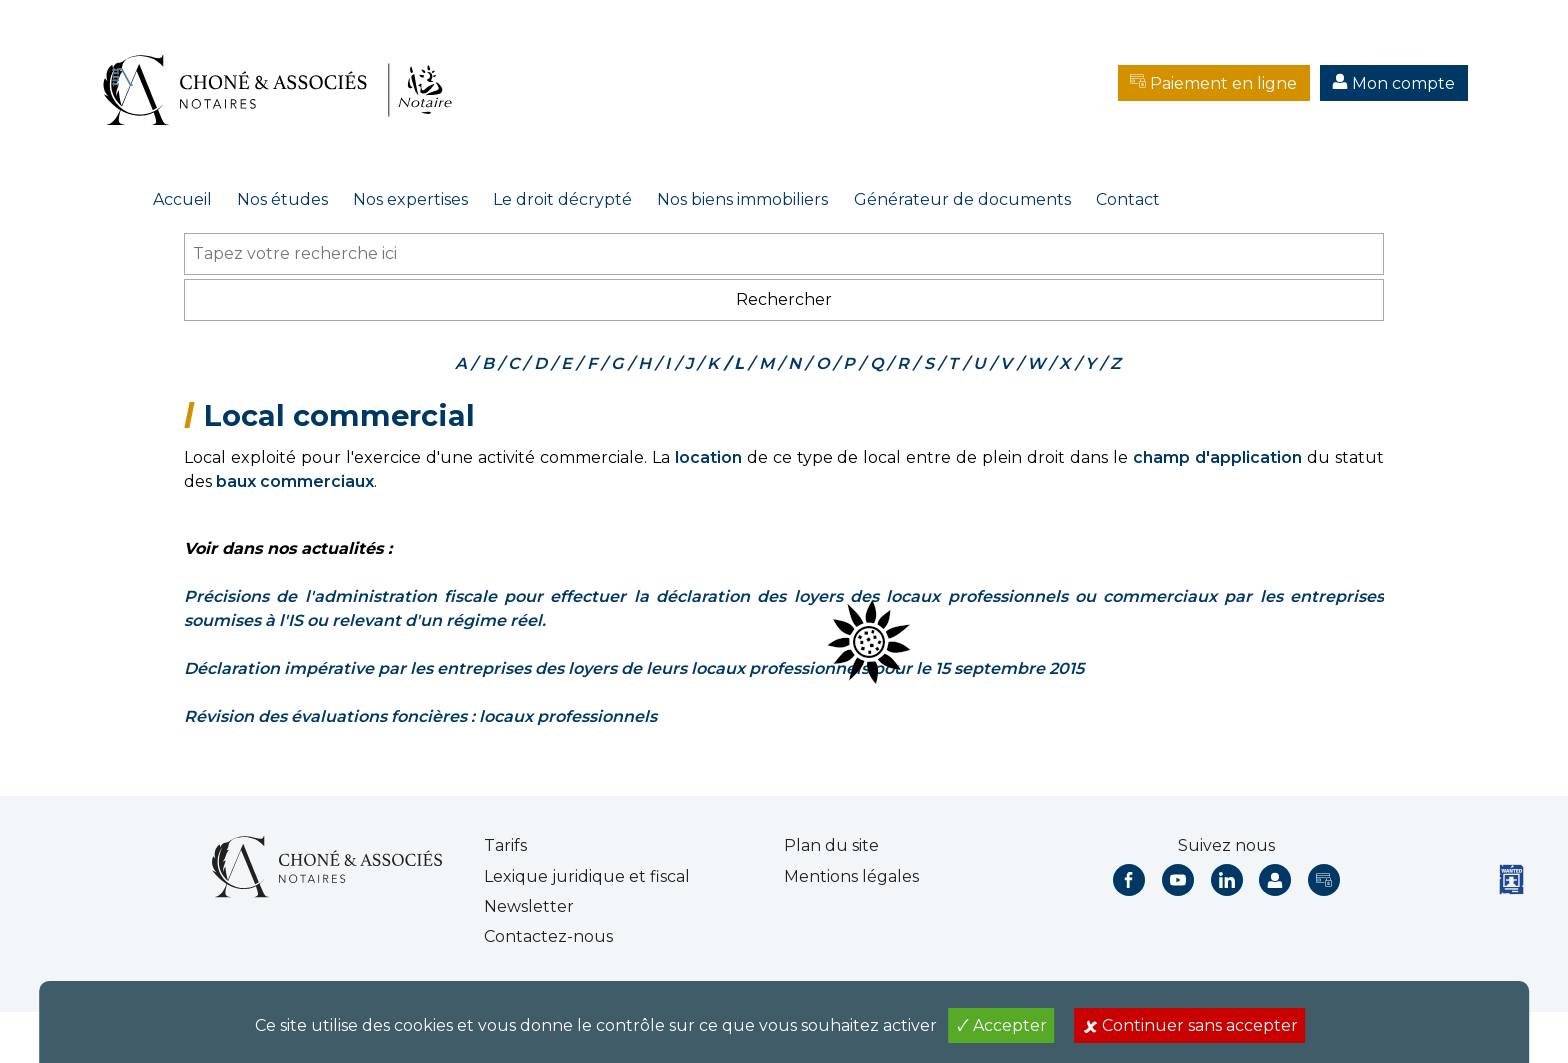 Image resolution: width=1568 pixels, height=1063 pixels. I want to click on view bounty or wanted poster in game, so click(1511, 879).